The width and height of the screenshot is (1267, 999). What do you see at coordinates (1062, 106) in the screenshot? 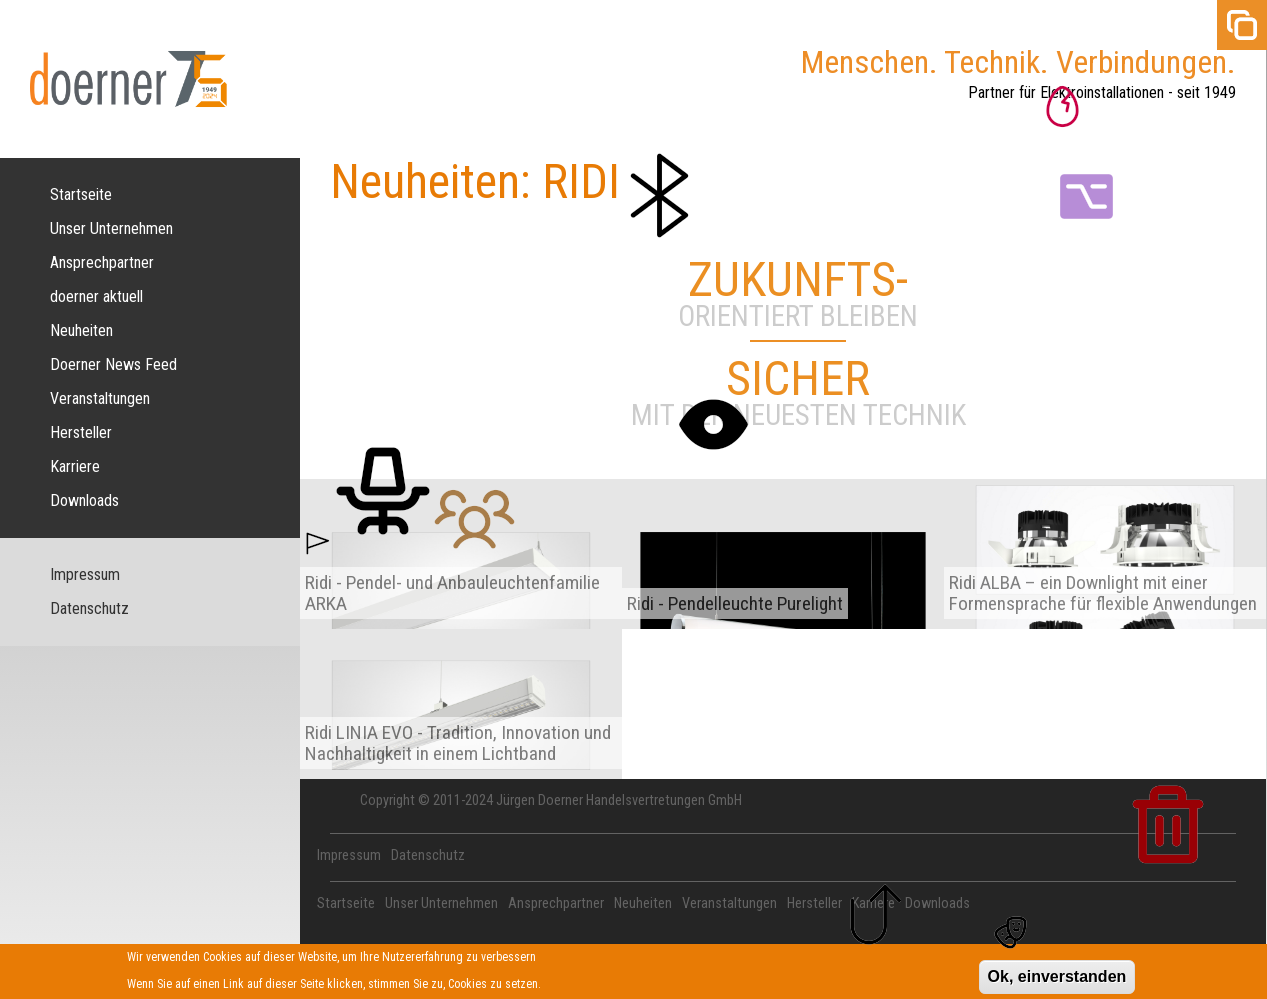
I see `indicates a cracked or broken item` at bounding box center [1062, 106].